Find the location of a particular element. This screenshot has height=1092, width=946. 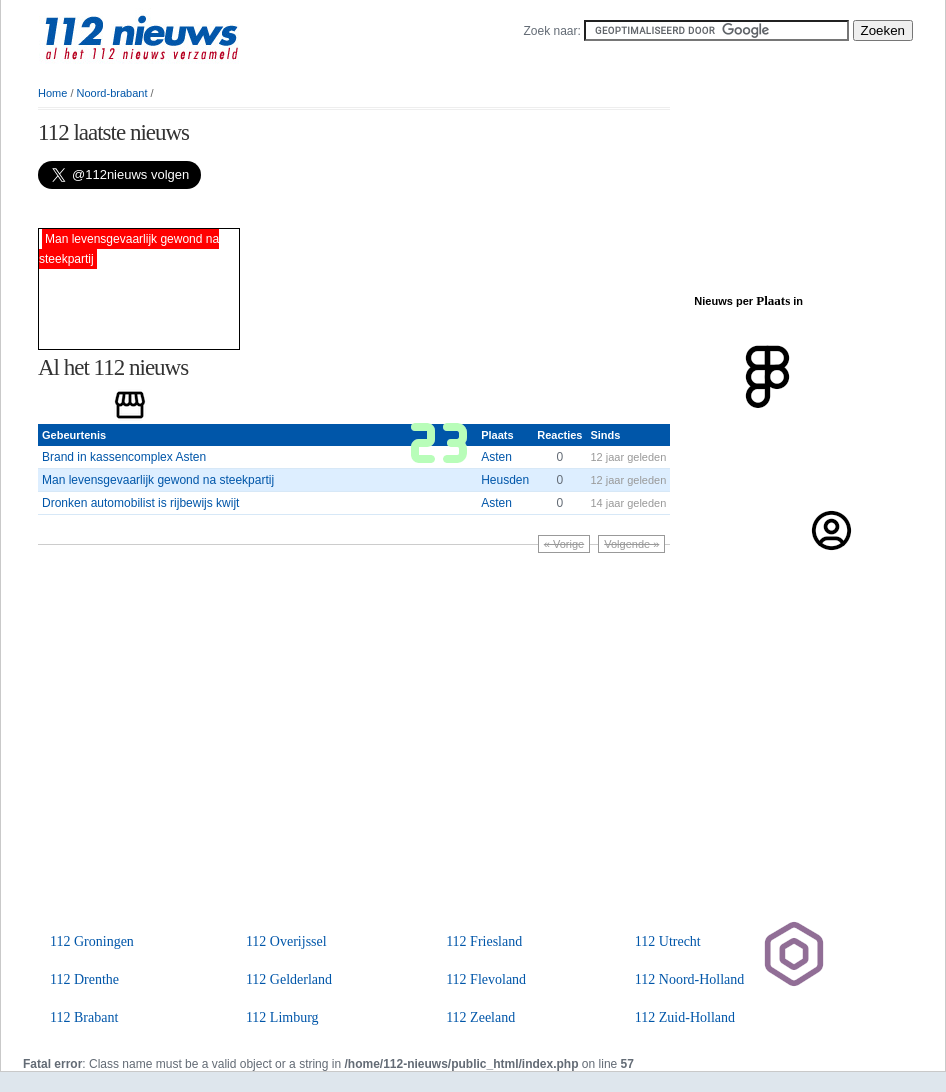

access the marketplace or shop is located at coordinates (130, 405).